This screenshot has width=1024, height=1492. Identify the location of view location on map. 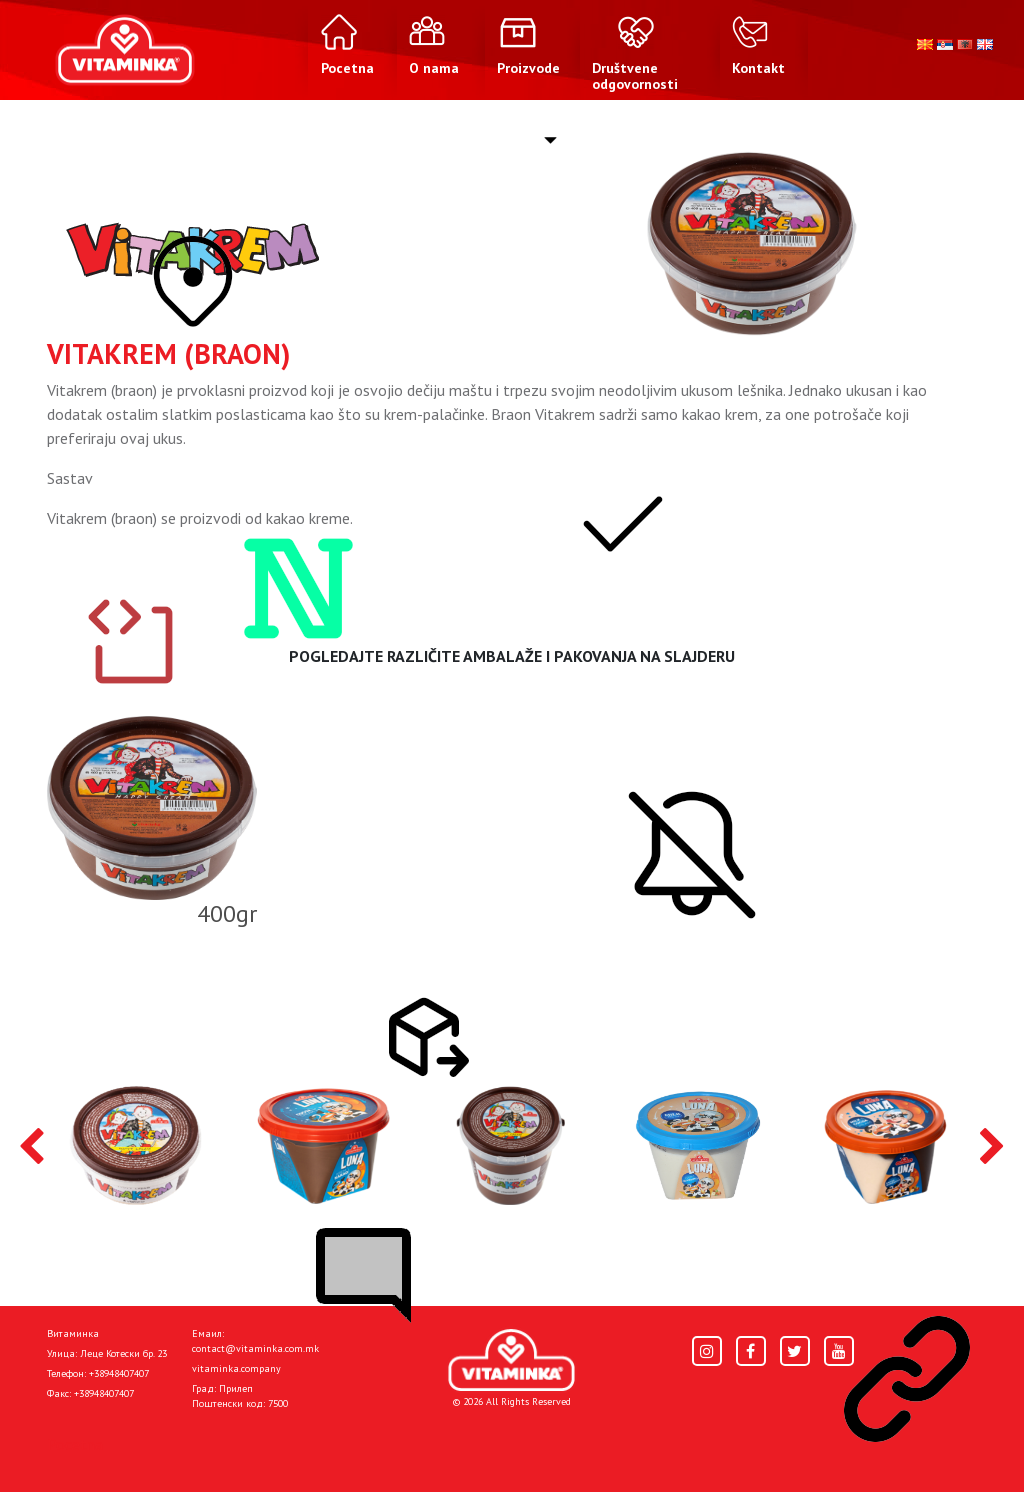
(193, 281).